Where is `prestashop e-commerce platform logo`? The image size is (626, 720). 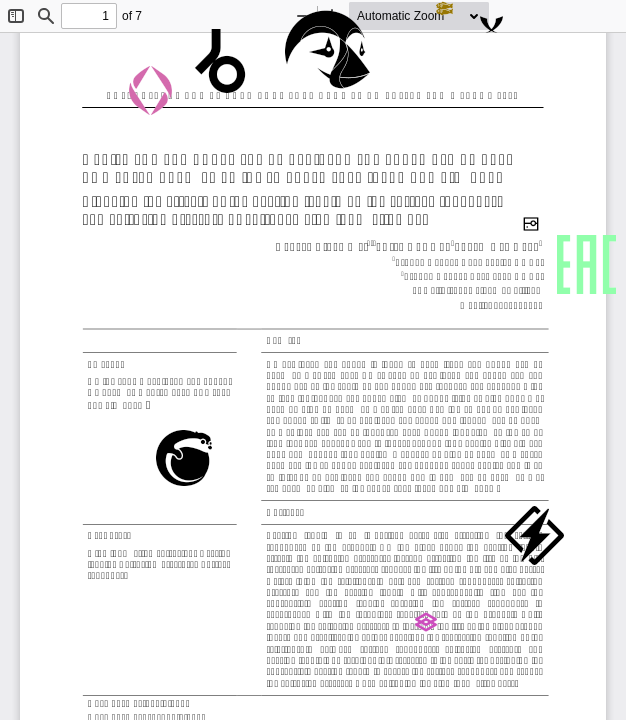 prestashop e-commerce platform logo is located at coordinates (327, 49).